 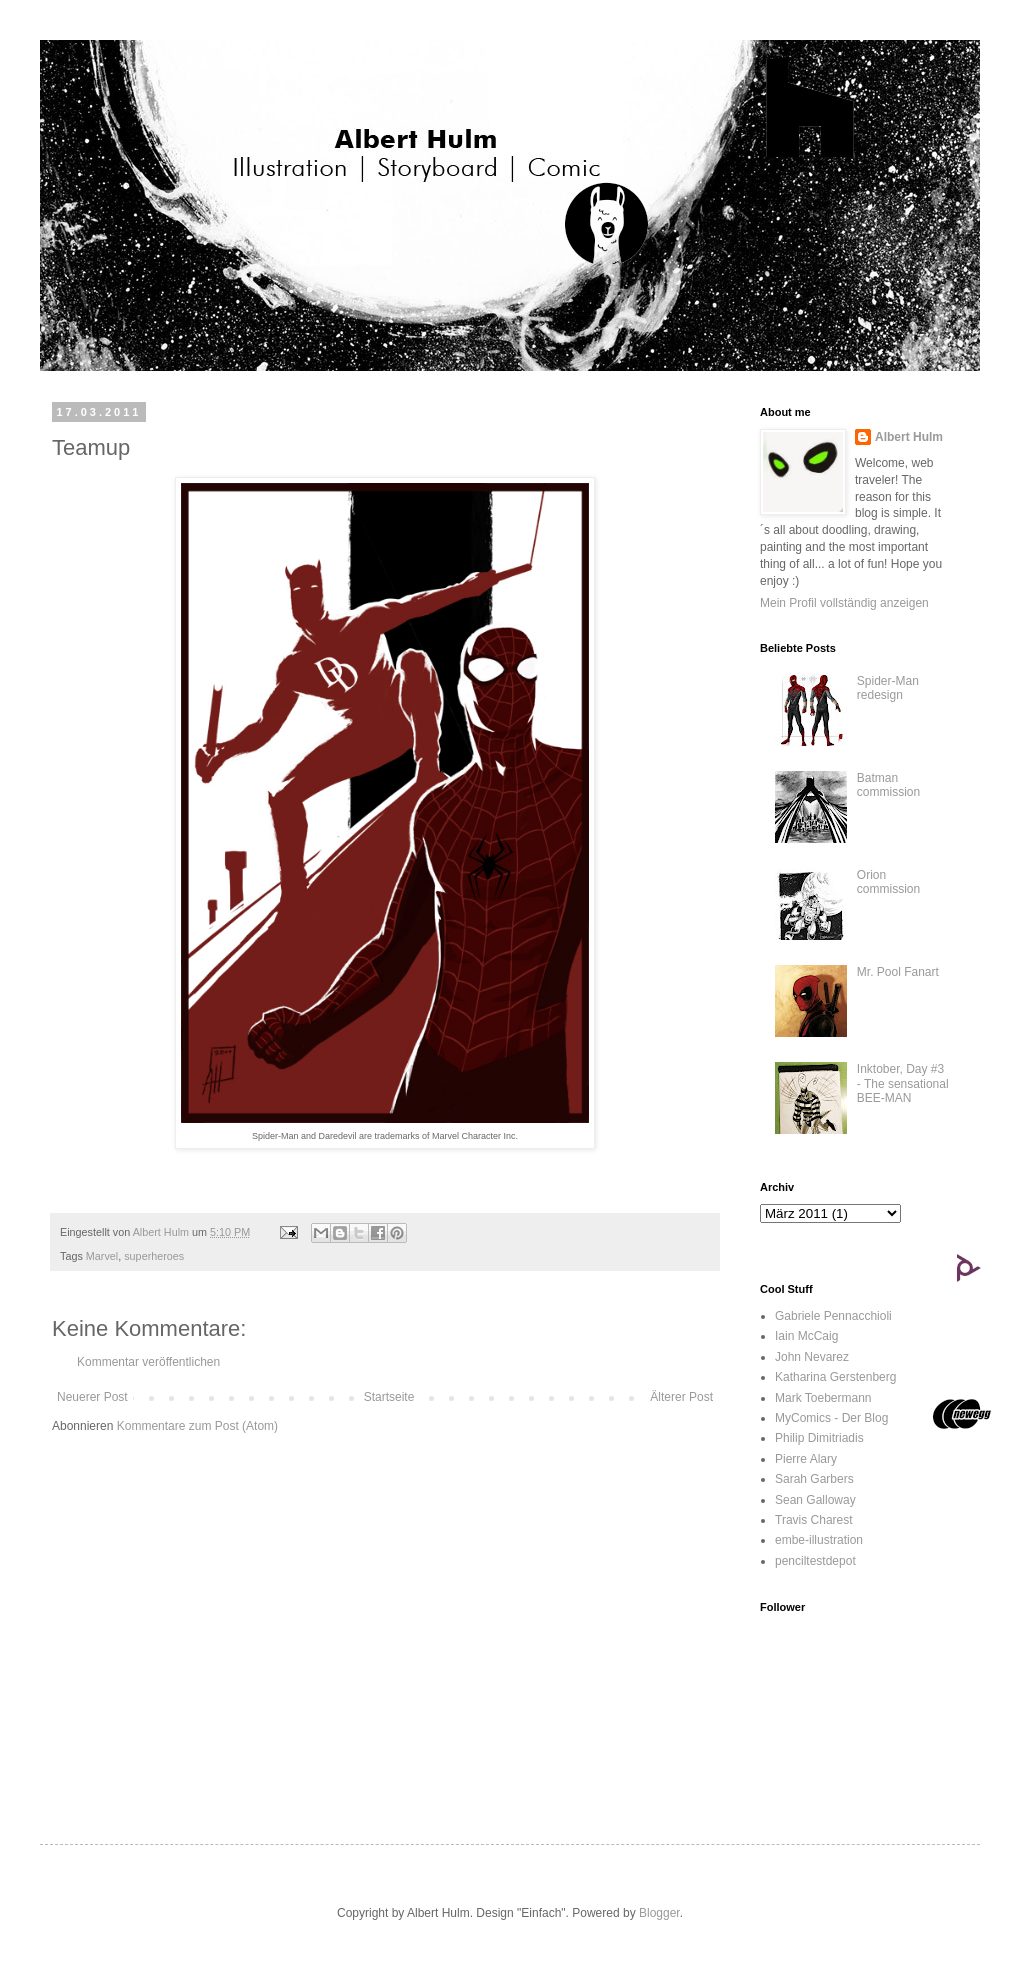 What do you see at coordinates (969, 1268) in the screenshot?
I see `poly brand logo` at bounding box center [969, 1268].